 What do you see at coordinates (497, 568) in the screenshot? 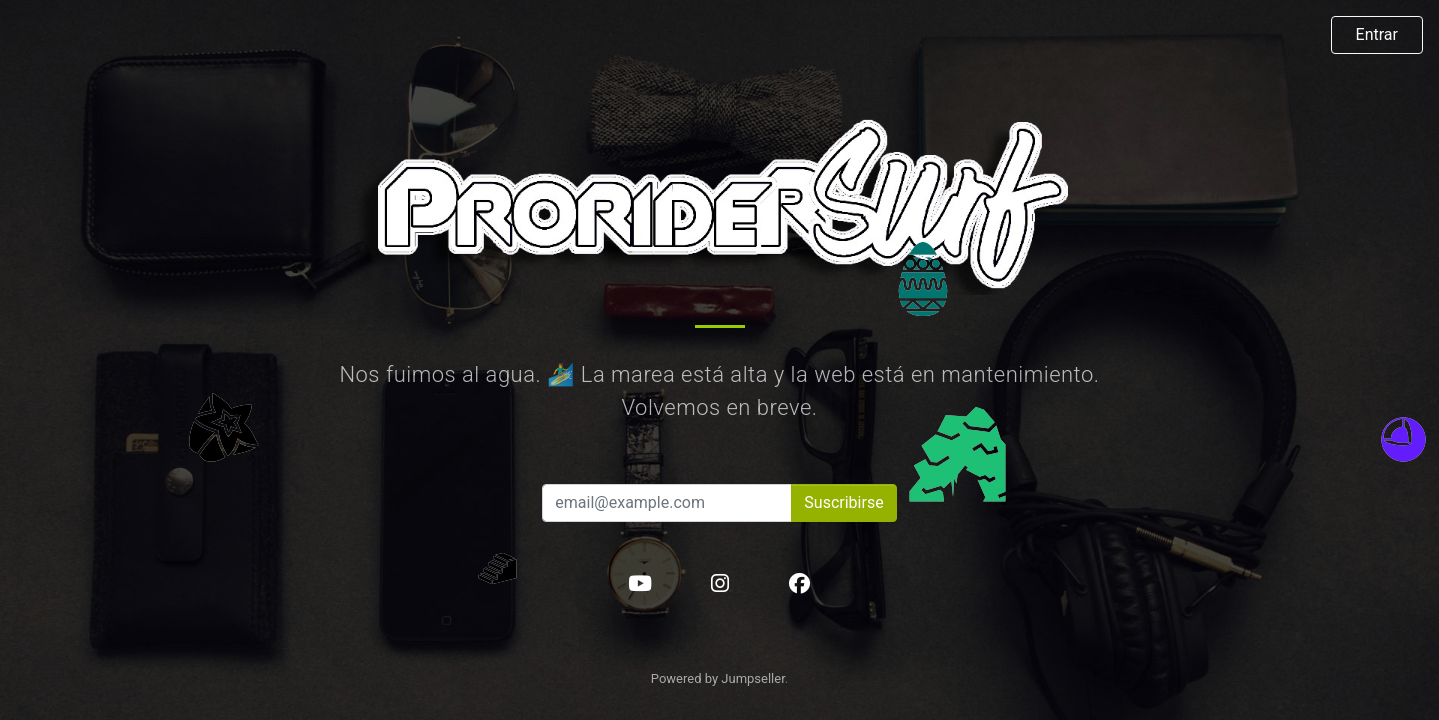
I see `navigate between levels or floors` at bounding box center [497, 568].